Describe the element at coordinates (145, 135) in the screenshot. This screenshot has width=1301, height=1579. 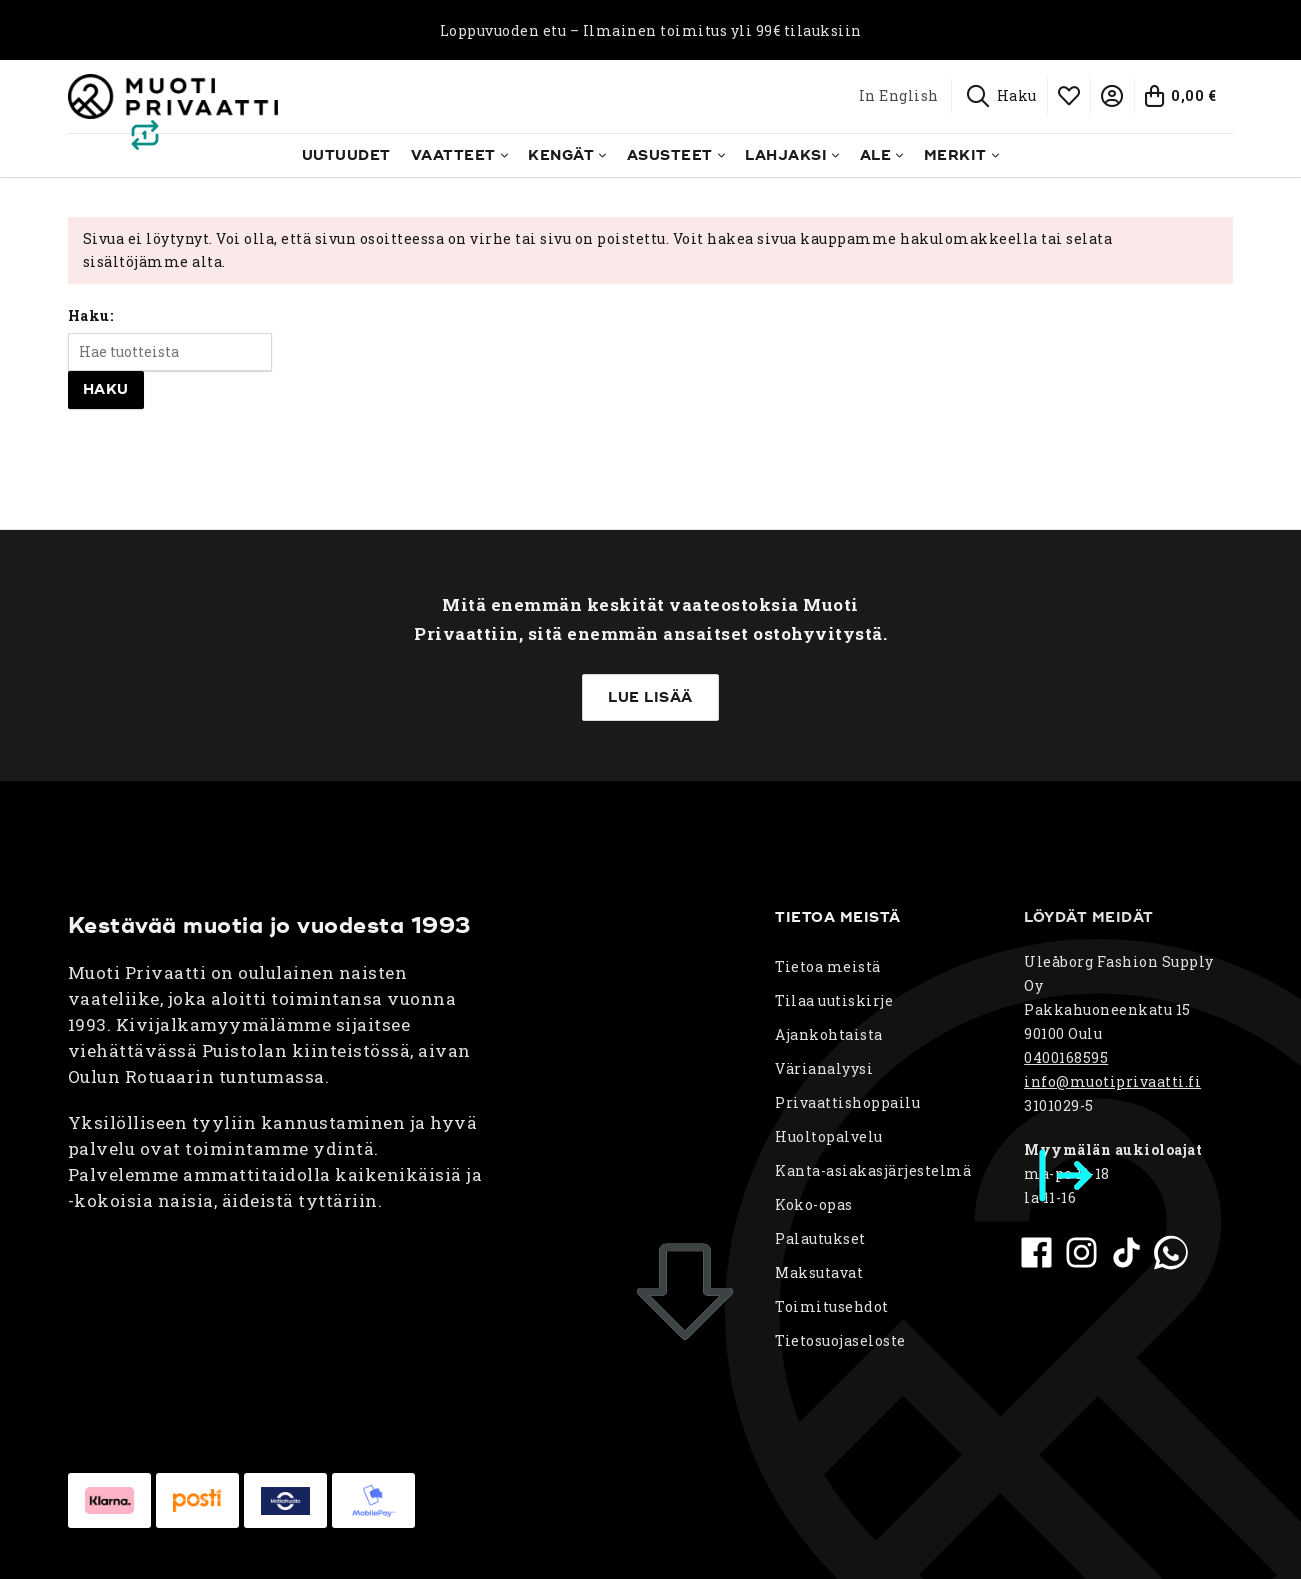
I see `repeat current track once` at that location.